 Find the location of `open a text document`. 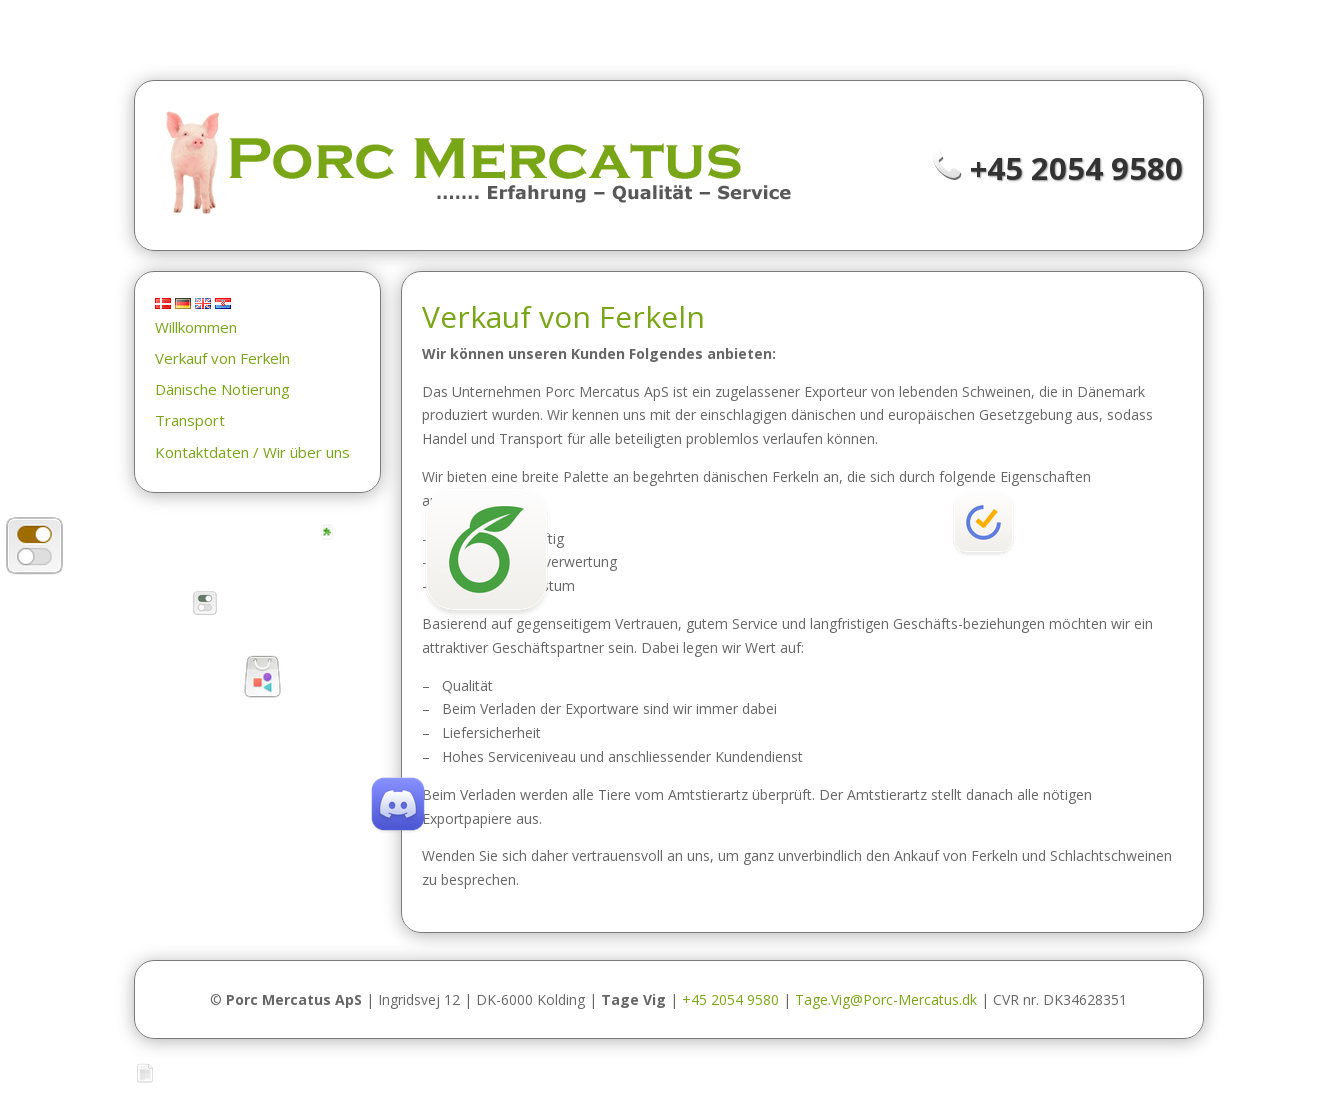

open a text document is located at coordinates (145, 1073).